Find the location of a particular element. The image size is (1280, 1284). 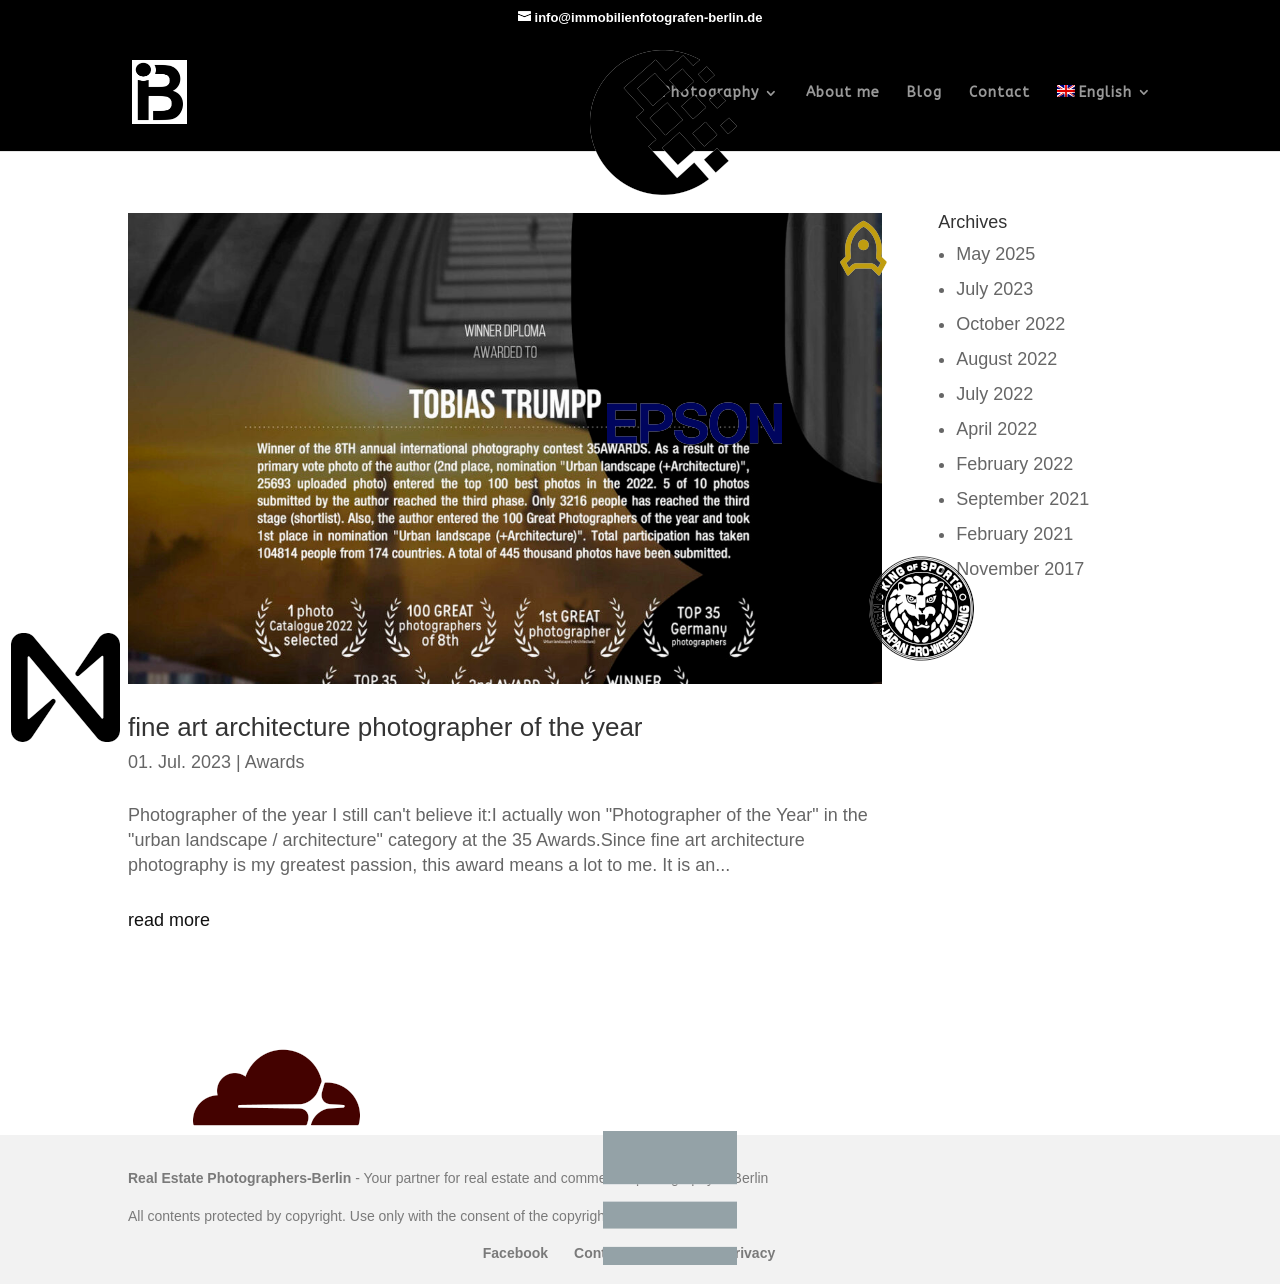

platform.sh logo is located at coordinates (670, 1198).